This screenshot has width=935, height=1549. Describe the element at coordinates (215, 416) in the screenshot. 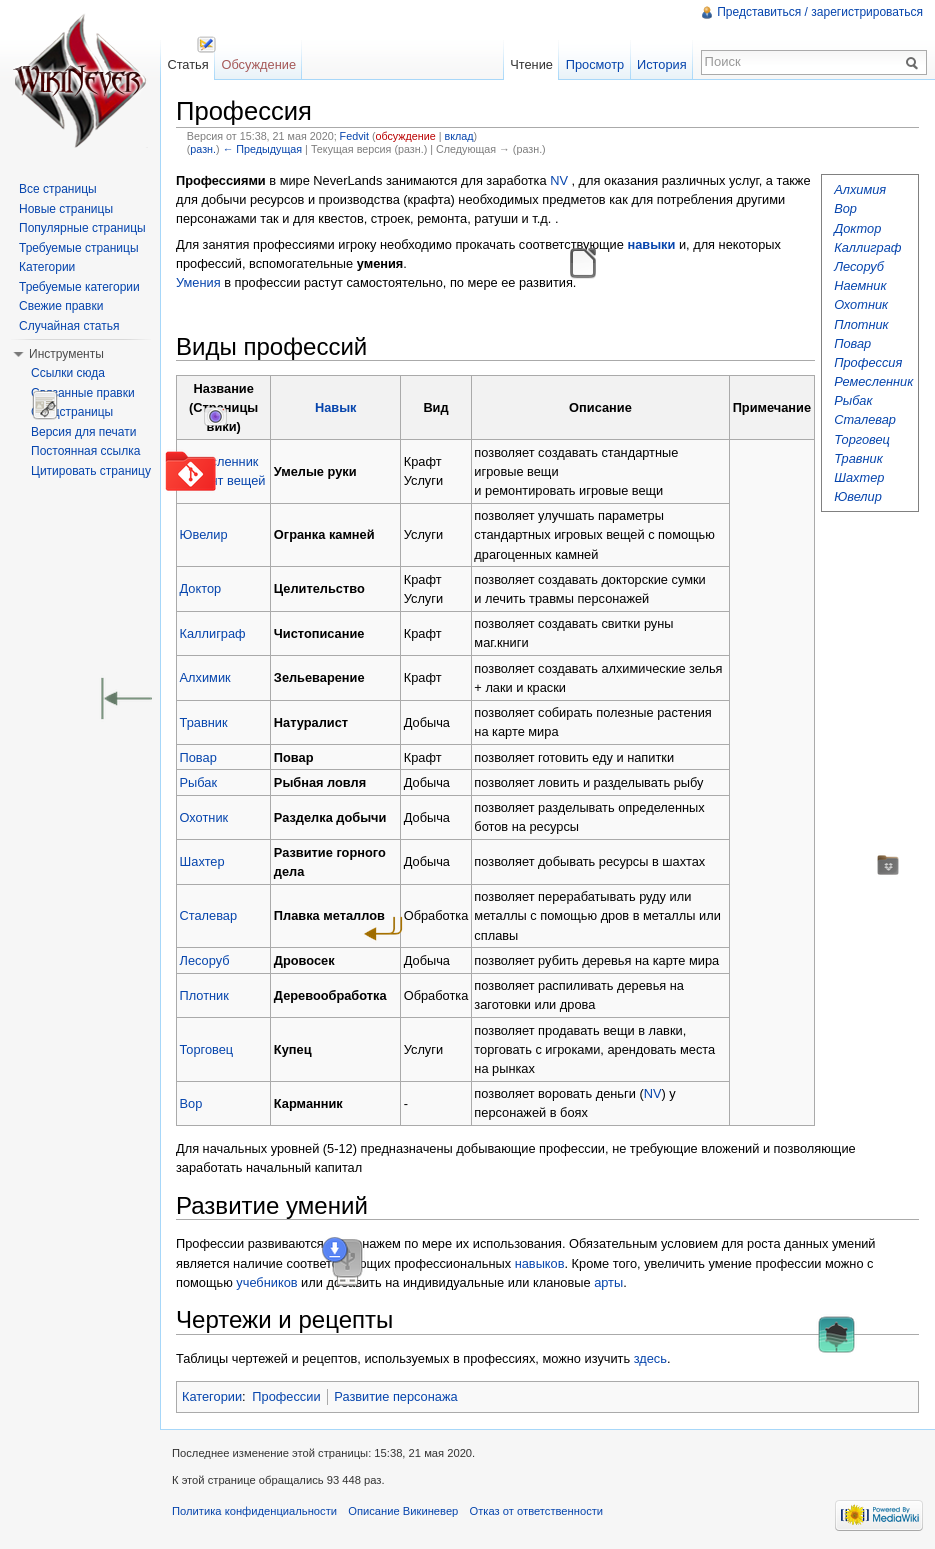

I see `open webcamoid camera application` at that location.